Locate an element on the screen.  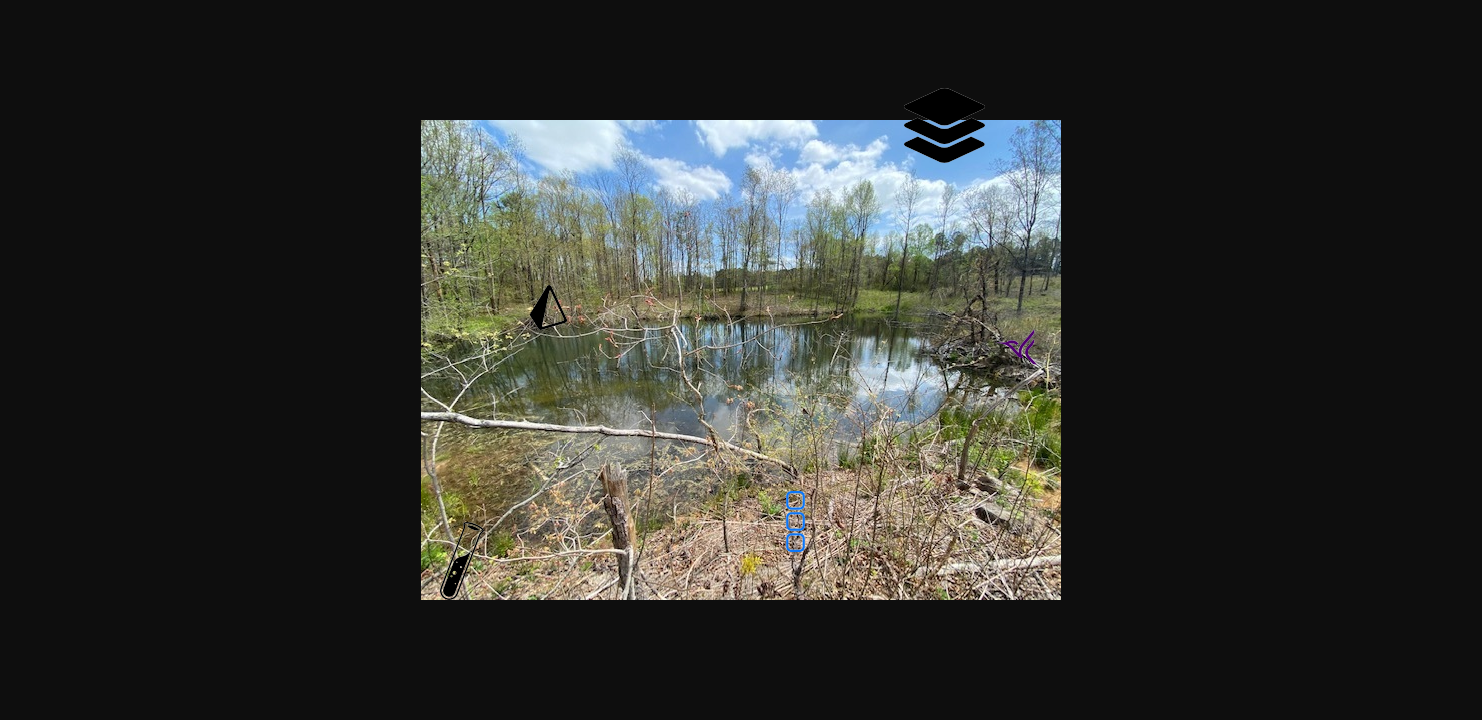
jekyll static site generator logo is located at coordinates (462, 561).